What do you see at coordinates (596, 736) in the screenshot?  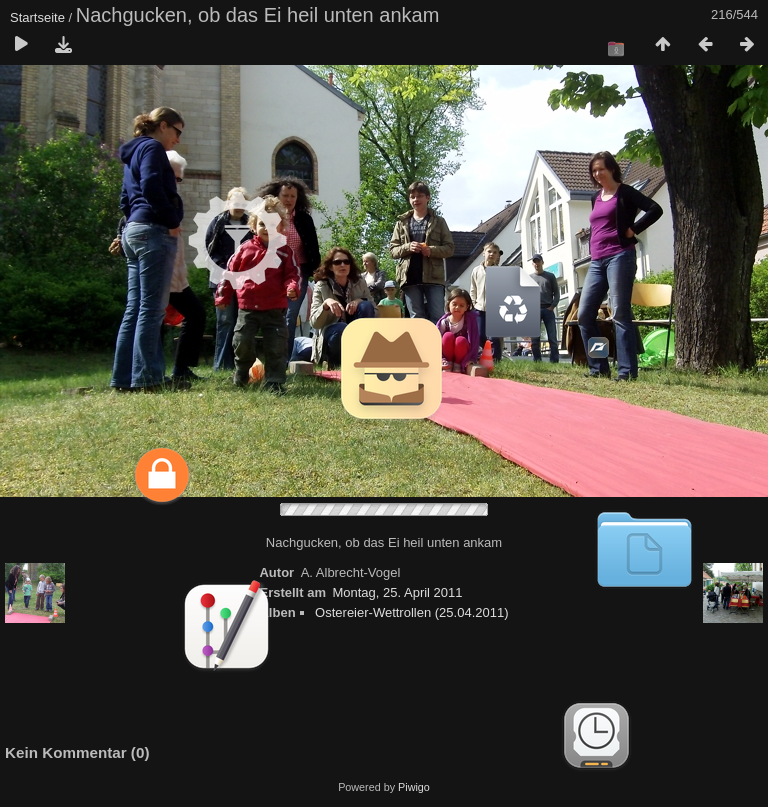 I see `access time machine backup settings` at bounding box center [596, 736].